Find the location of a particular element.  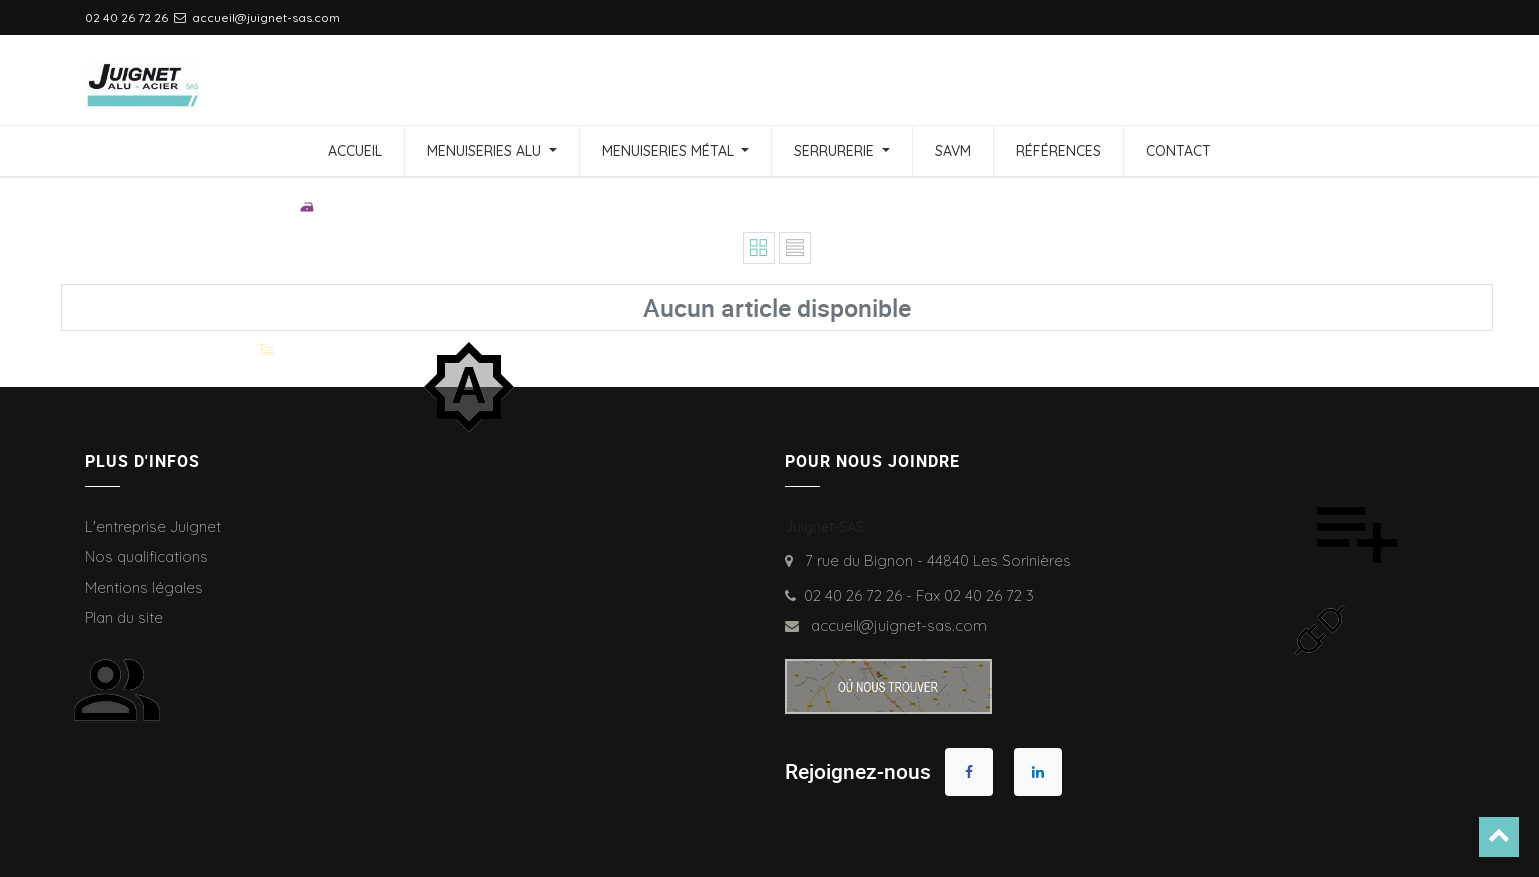

enable automatic brightness adjustment is located at coordinates (469, 387).